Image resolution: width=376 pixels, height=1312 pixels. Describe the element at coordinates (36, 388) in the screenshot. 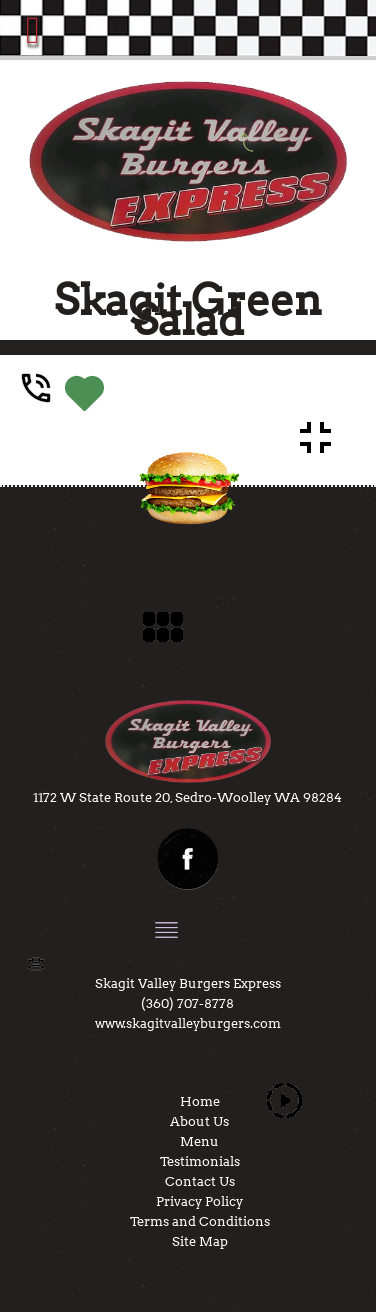

I see `indicates an active phone call in progress` at that location.